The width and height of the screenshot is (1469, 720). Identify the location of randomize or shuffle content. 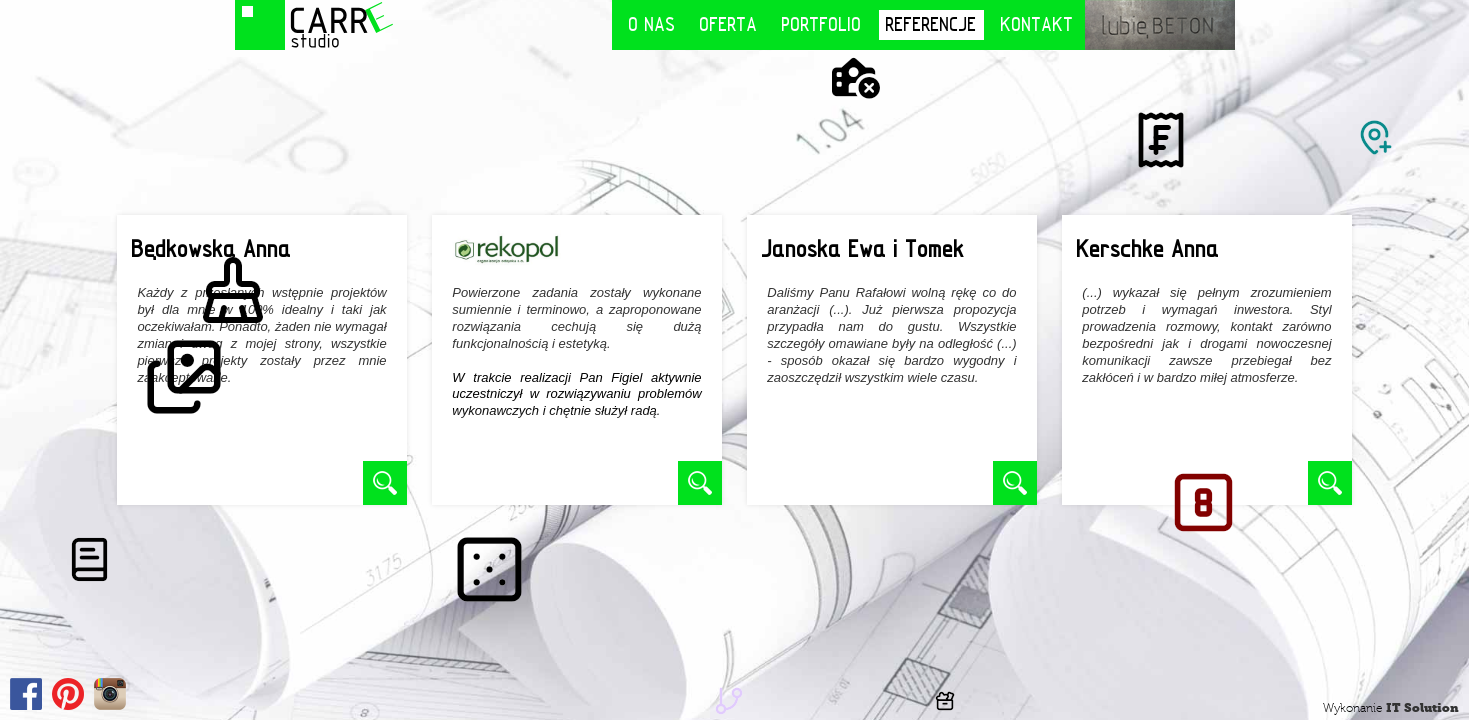
(489, 569).